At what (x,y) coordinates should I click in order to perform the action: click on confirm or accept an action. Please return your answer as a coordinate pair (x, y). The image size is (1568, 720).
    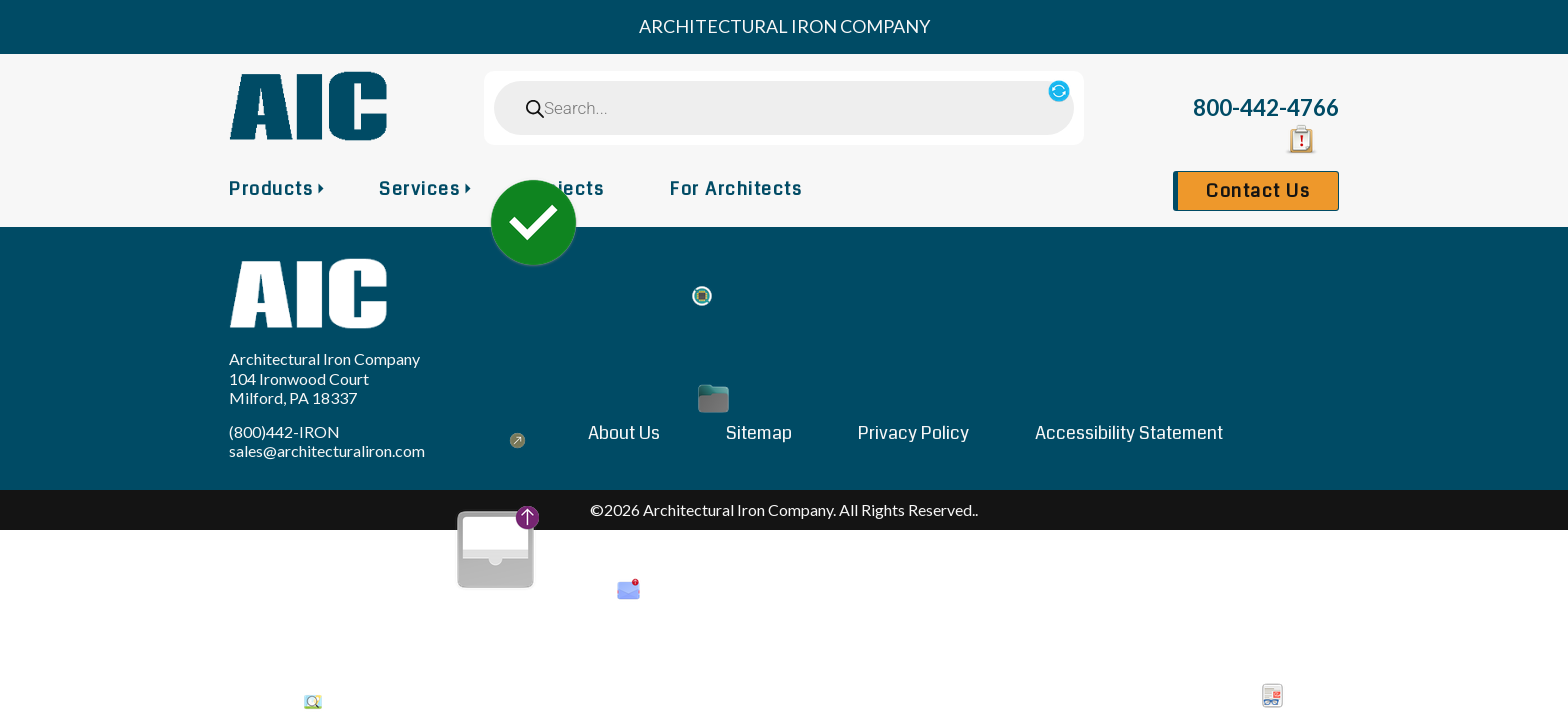
    Looking at the image, I should click on (533, 222).